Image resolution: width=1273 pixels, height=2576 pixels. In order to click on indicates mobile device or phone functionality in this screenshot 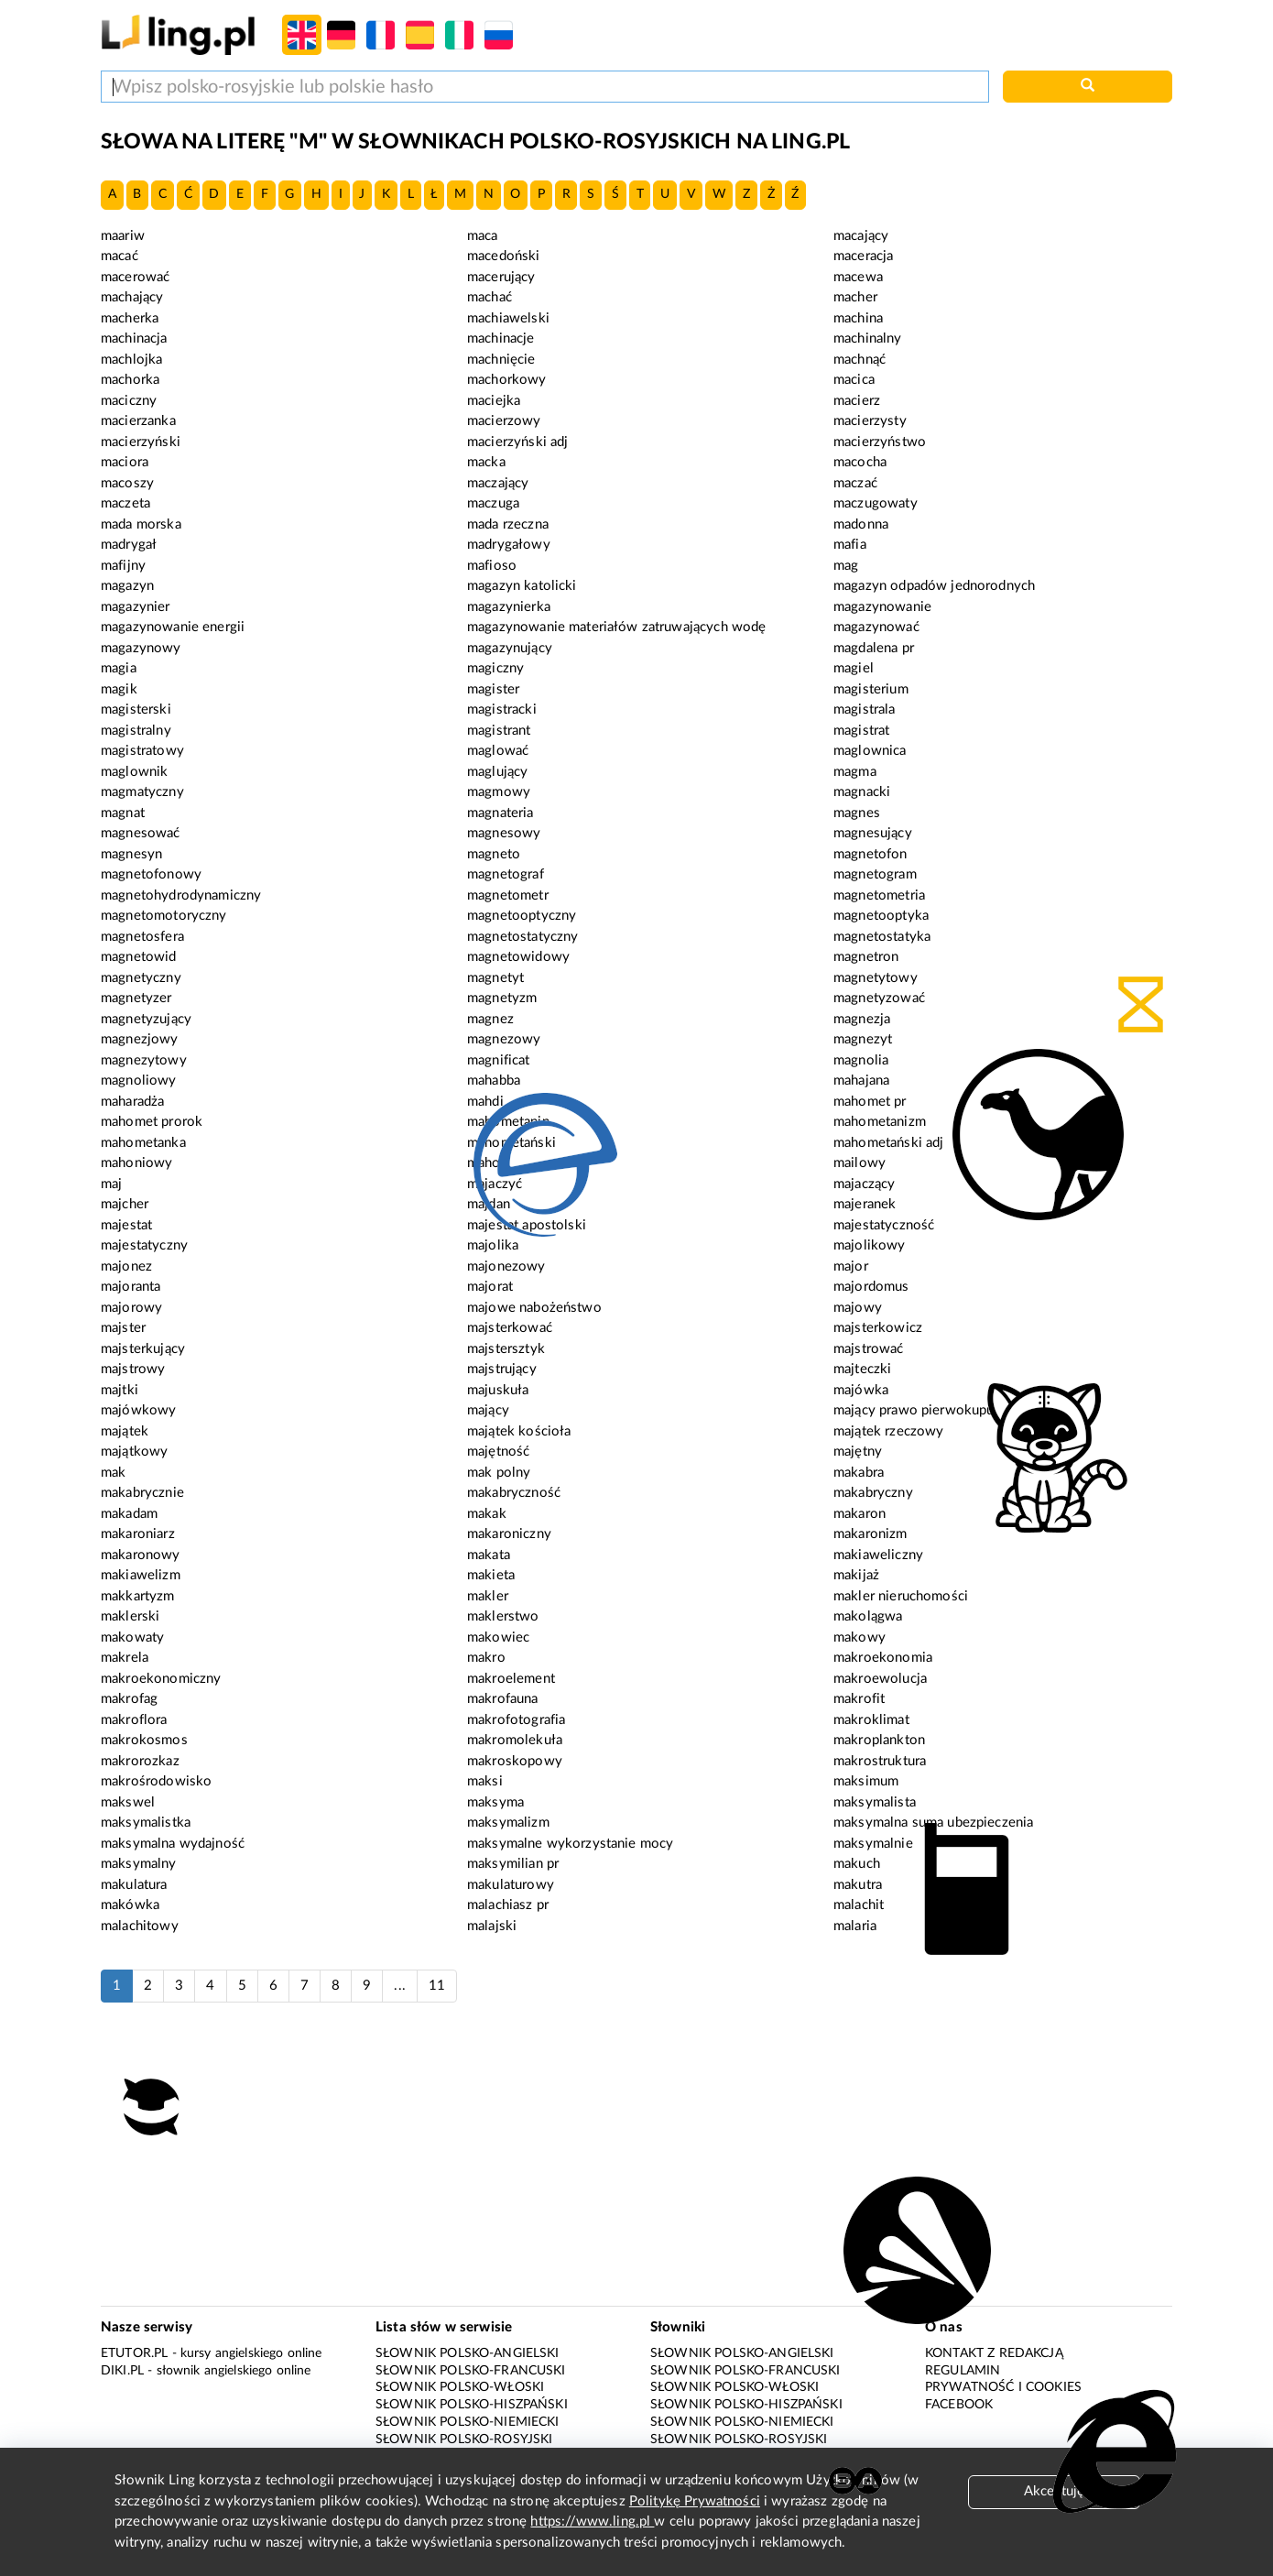, I will do `click(966, 1894)`.